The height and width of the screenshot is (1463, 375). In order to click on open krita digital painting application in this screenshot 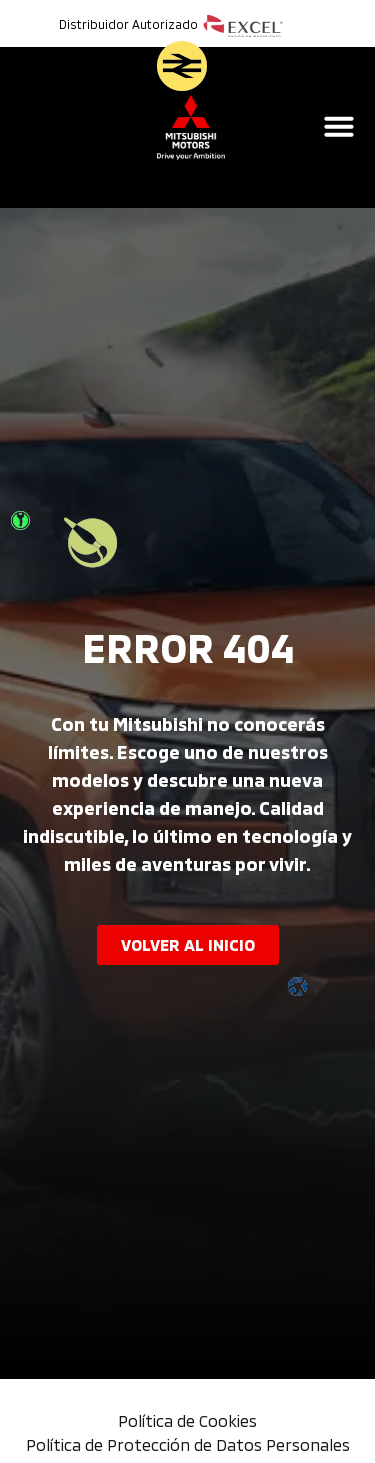, I will do `click(90, 542)`.